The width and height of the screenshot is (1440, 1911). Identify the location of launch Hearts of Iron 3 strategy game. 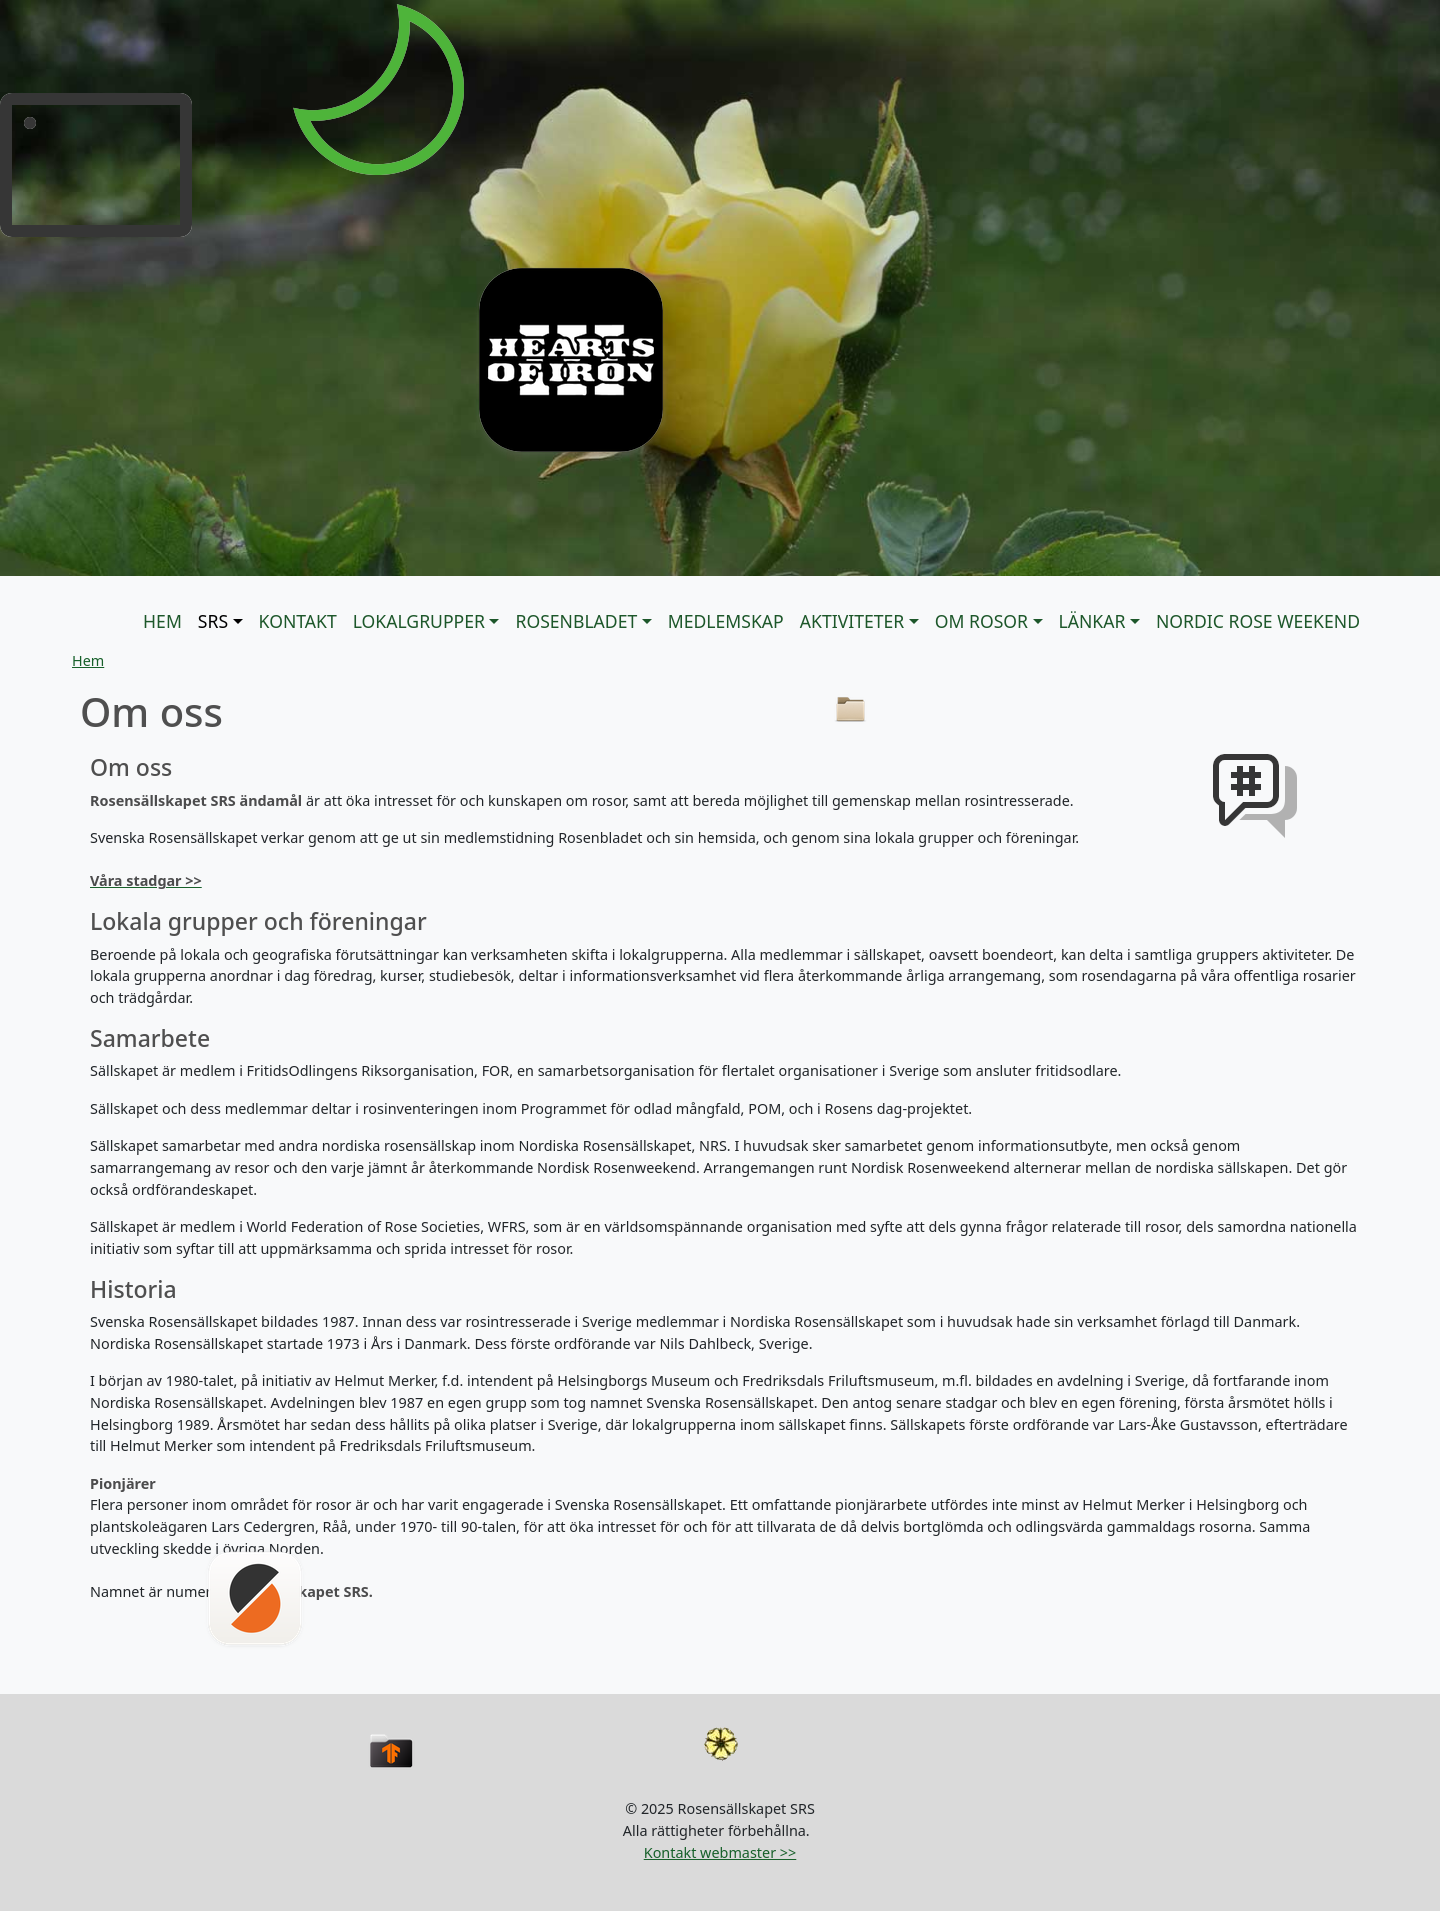
(571, 360).